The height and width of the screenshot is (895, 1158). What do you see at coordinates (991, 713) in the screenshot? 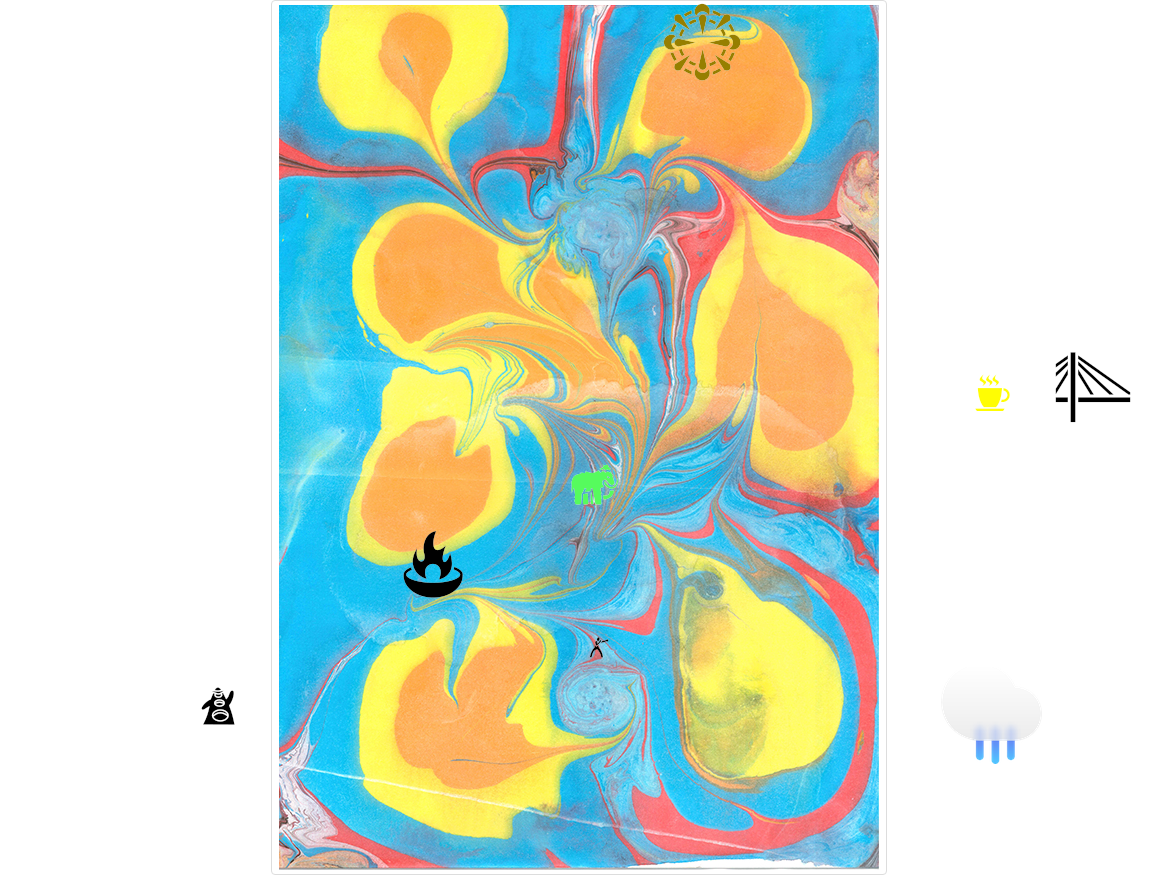
I see `indicates rainy or showery weather conditions` at bounding box center [991, 713].